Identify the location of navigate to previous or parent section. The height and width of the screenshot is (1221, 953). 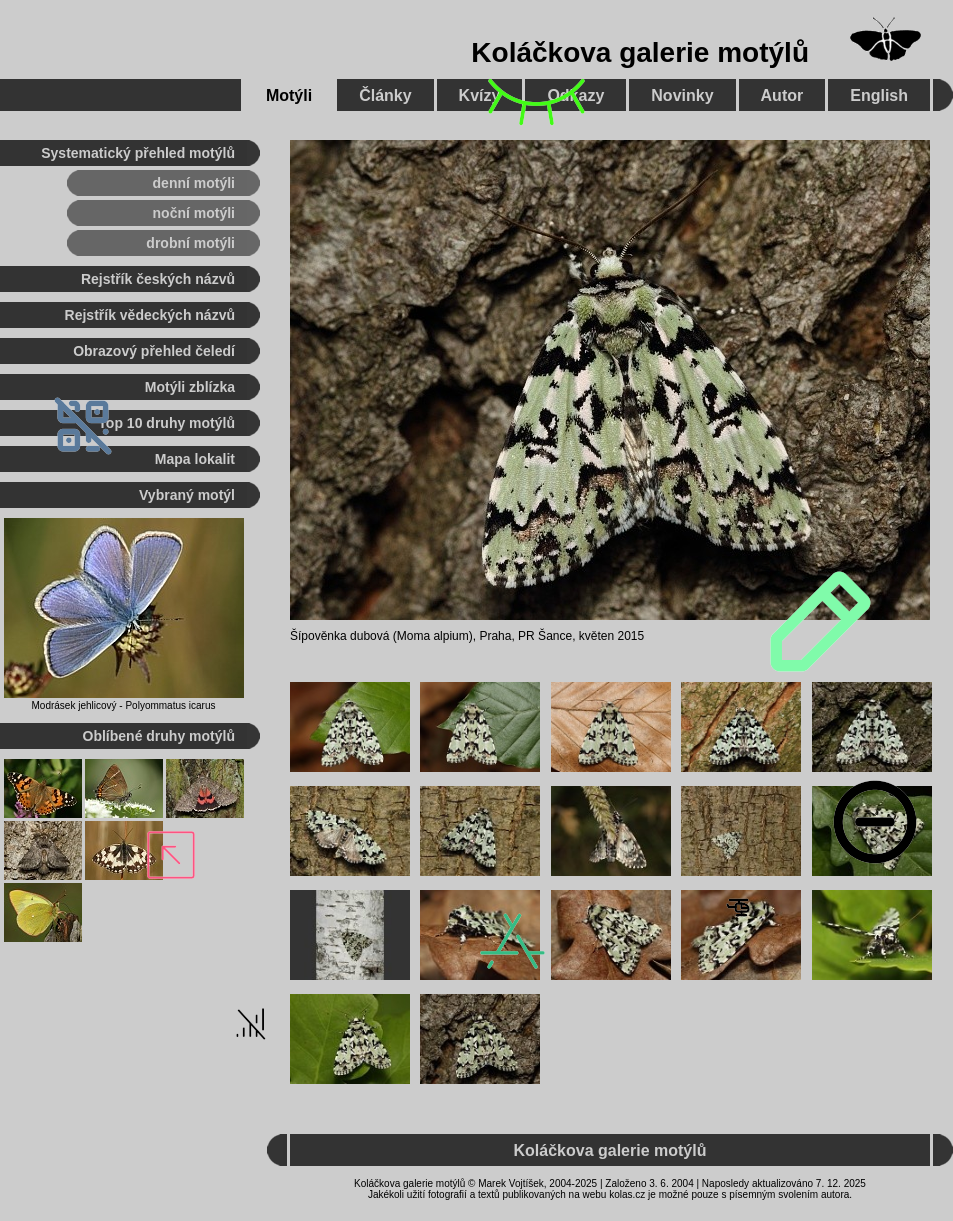
(171, 855).